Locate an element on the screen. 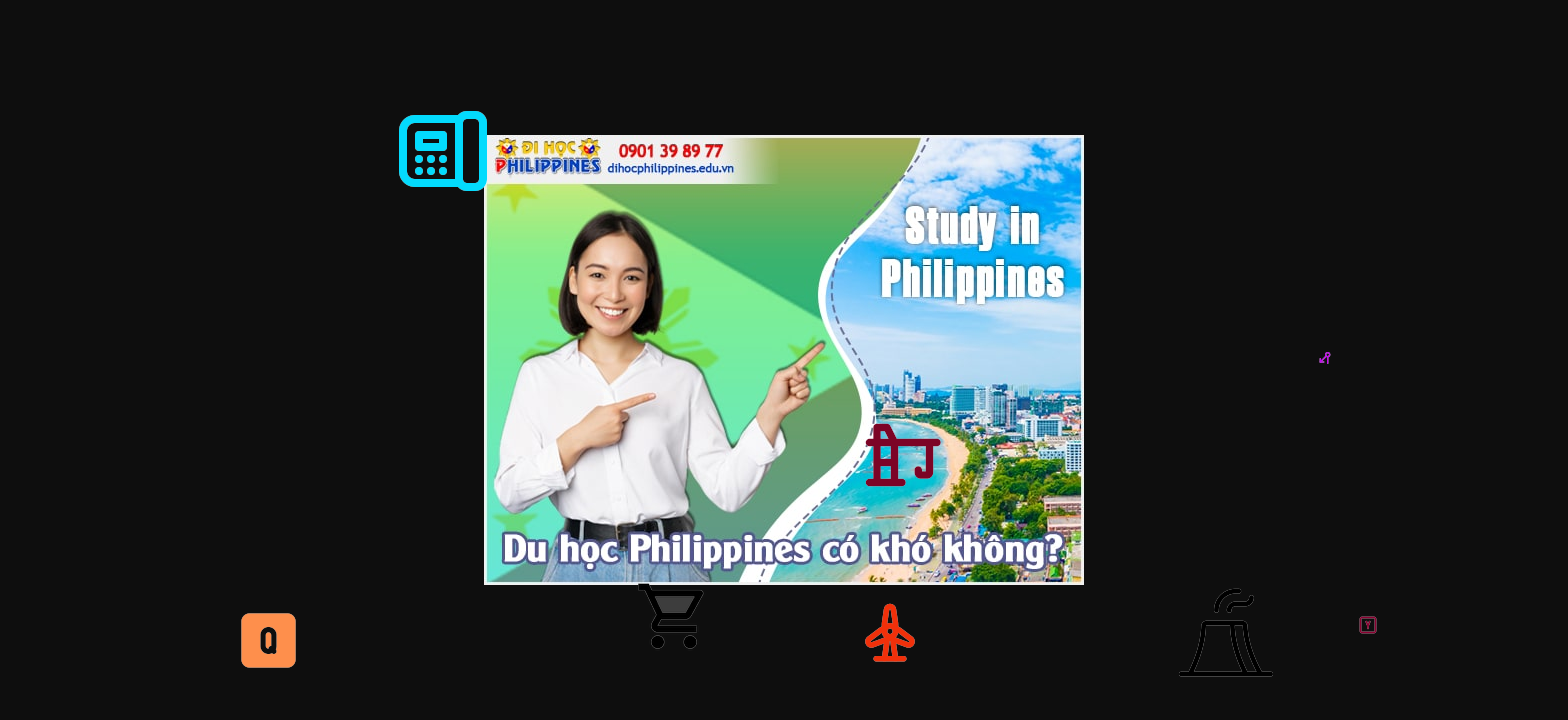  access grocery shopping list or cart is located at coordinates (674, 616).